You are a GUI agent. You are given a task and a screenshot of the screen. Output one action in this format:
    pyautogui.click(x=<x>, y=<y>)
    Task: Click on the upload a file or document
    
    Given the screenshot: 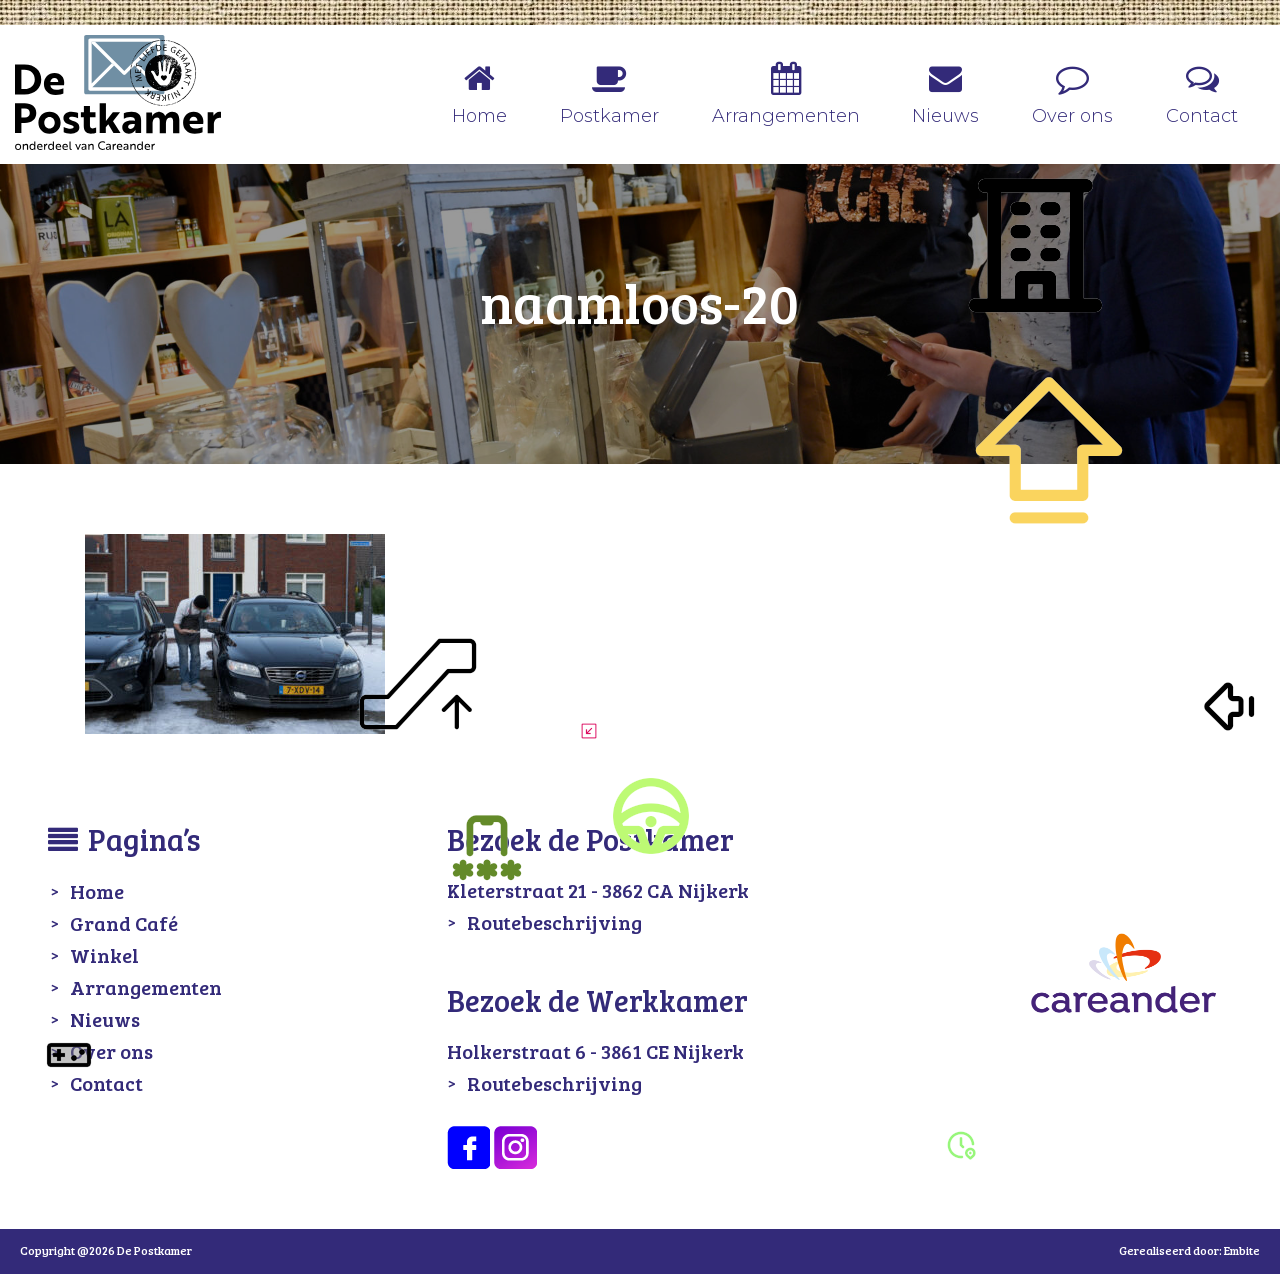 What is the action you would take?
    pyautogui.click(x=1049, y=456)
    